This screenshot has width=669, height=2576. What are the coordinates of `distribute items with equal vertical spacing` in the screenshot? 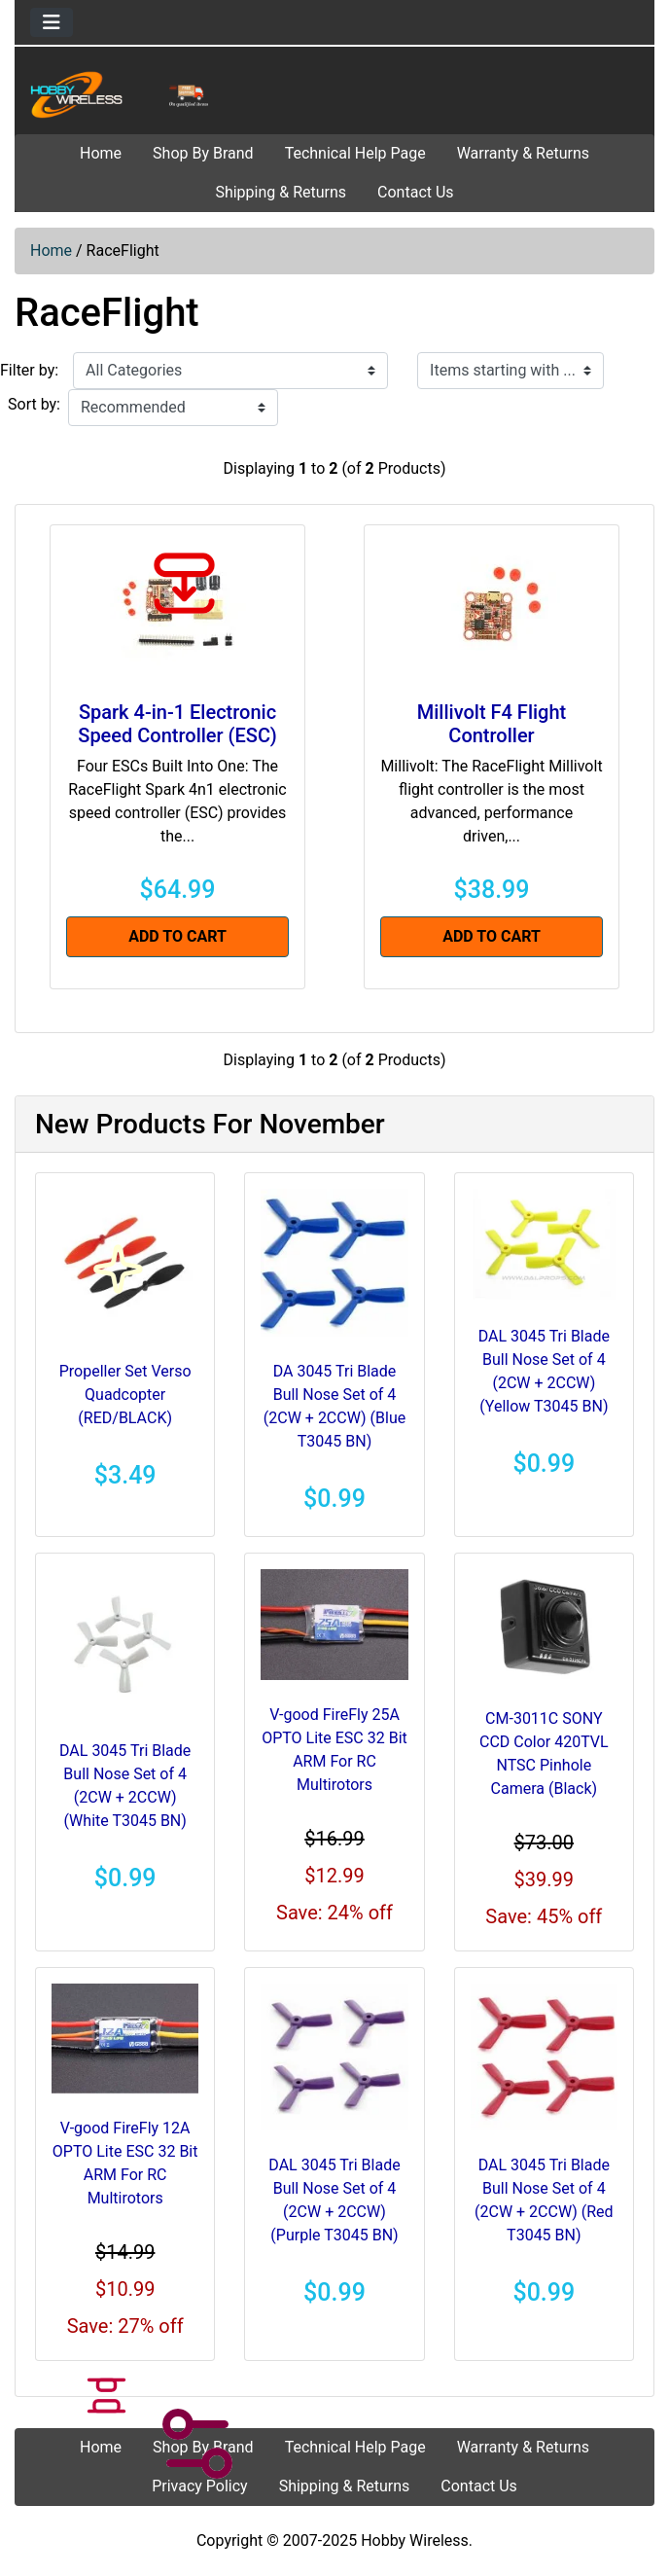 It's located at (106, 2395).